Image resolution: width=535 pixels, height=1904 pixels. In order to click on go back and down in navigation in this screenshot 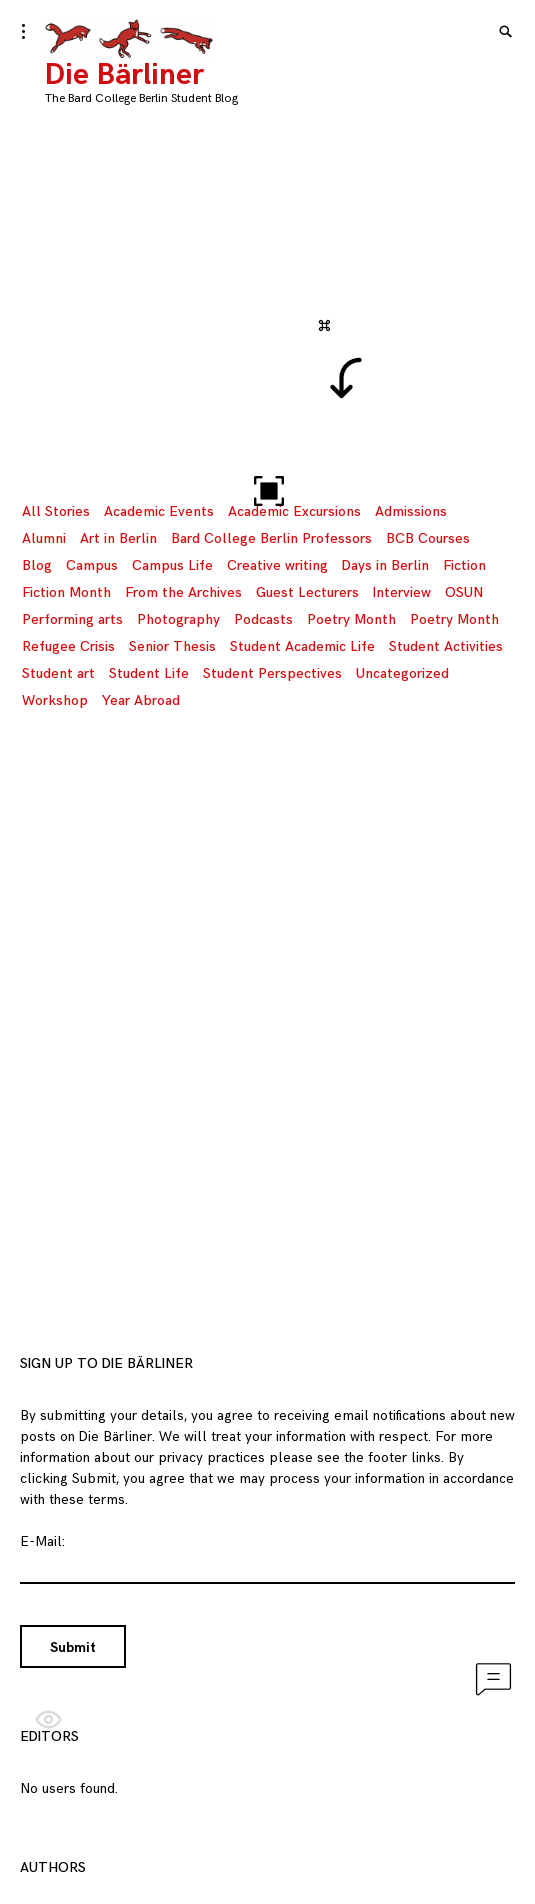, I will do `click(346, 378)`.